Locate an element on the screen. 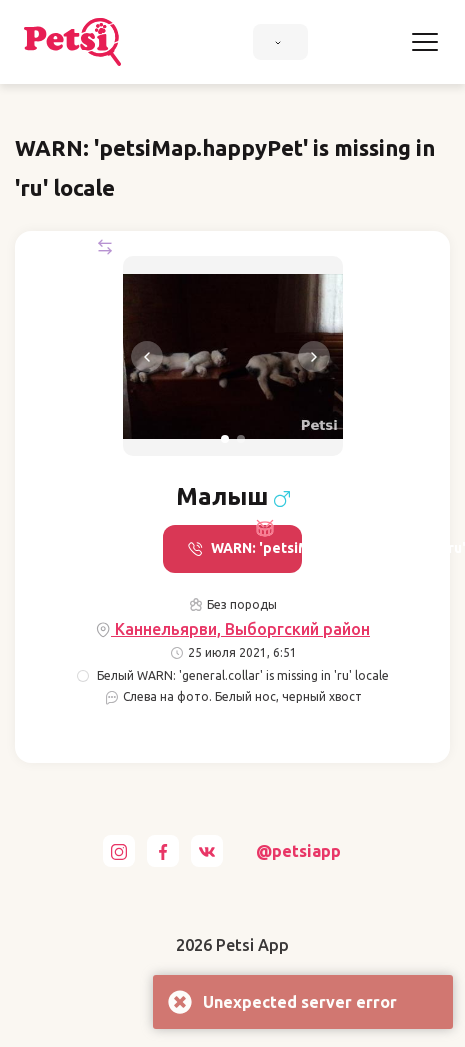 This screenshot has height=1047, width=465. access music or audio tools is located at coordinates (265, 528).